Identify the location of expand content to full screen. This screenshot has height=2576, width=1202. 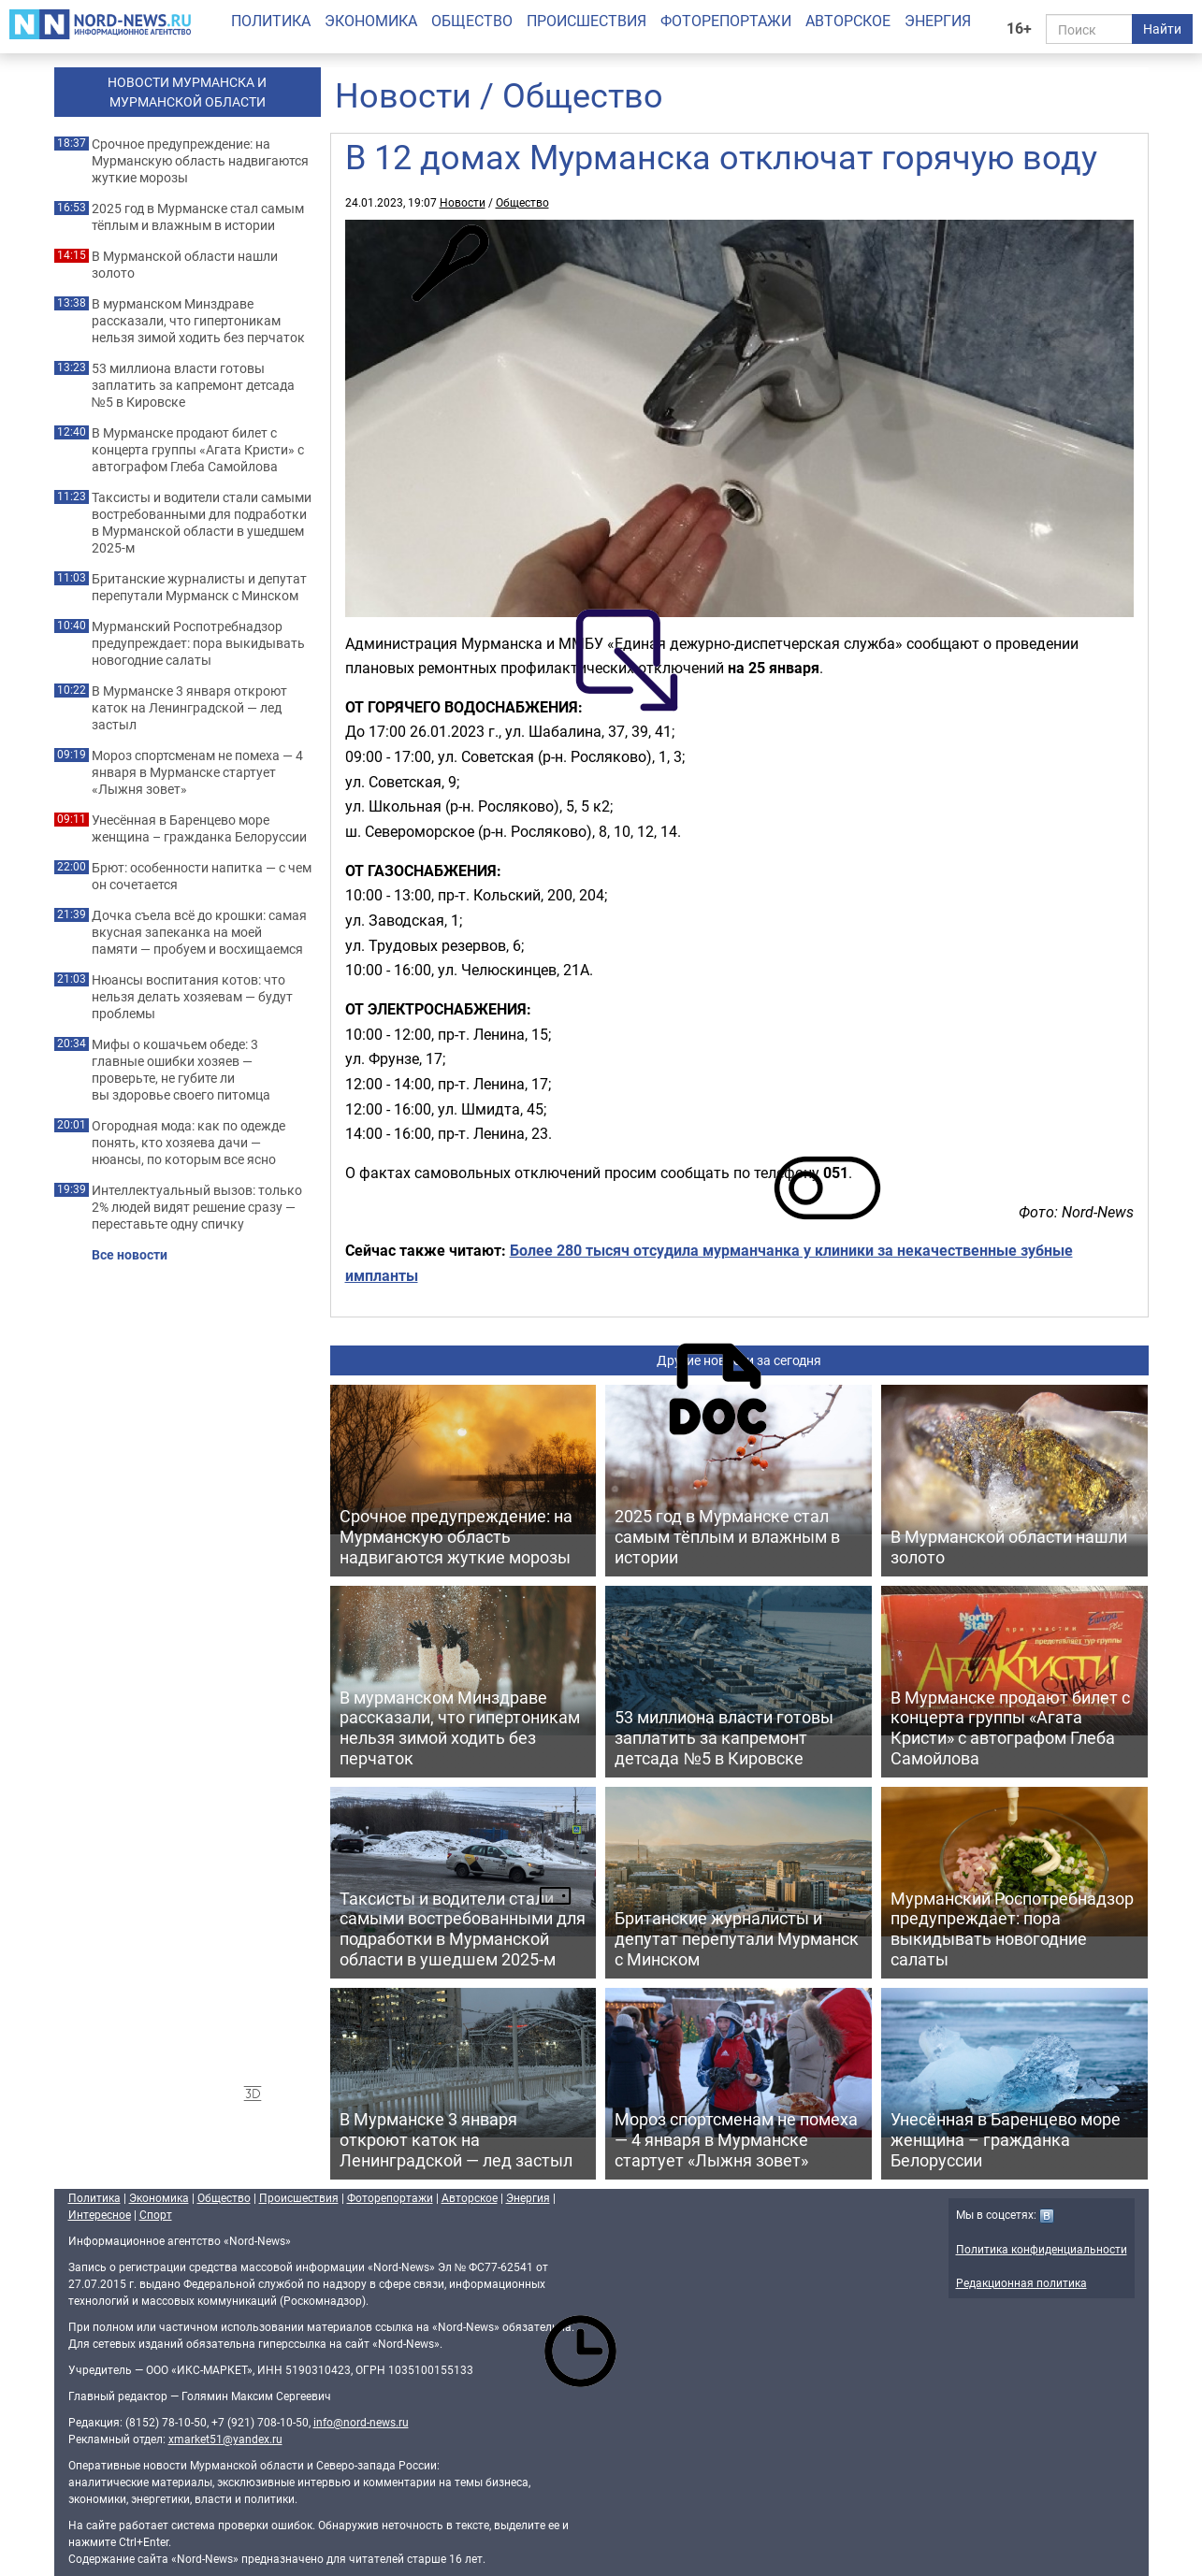
(627, 660).